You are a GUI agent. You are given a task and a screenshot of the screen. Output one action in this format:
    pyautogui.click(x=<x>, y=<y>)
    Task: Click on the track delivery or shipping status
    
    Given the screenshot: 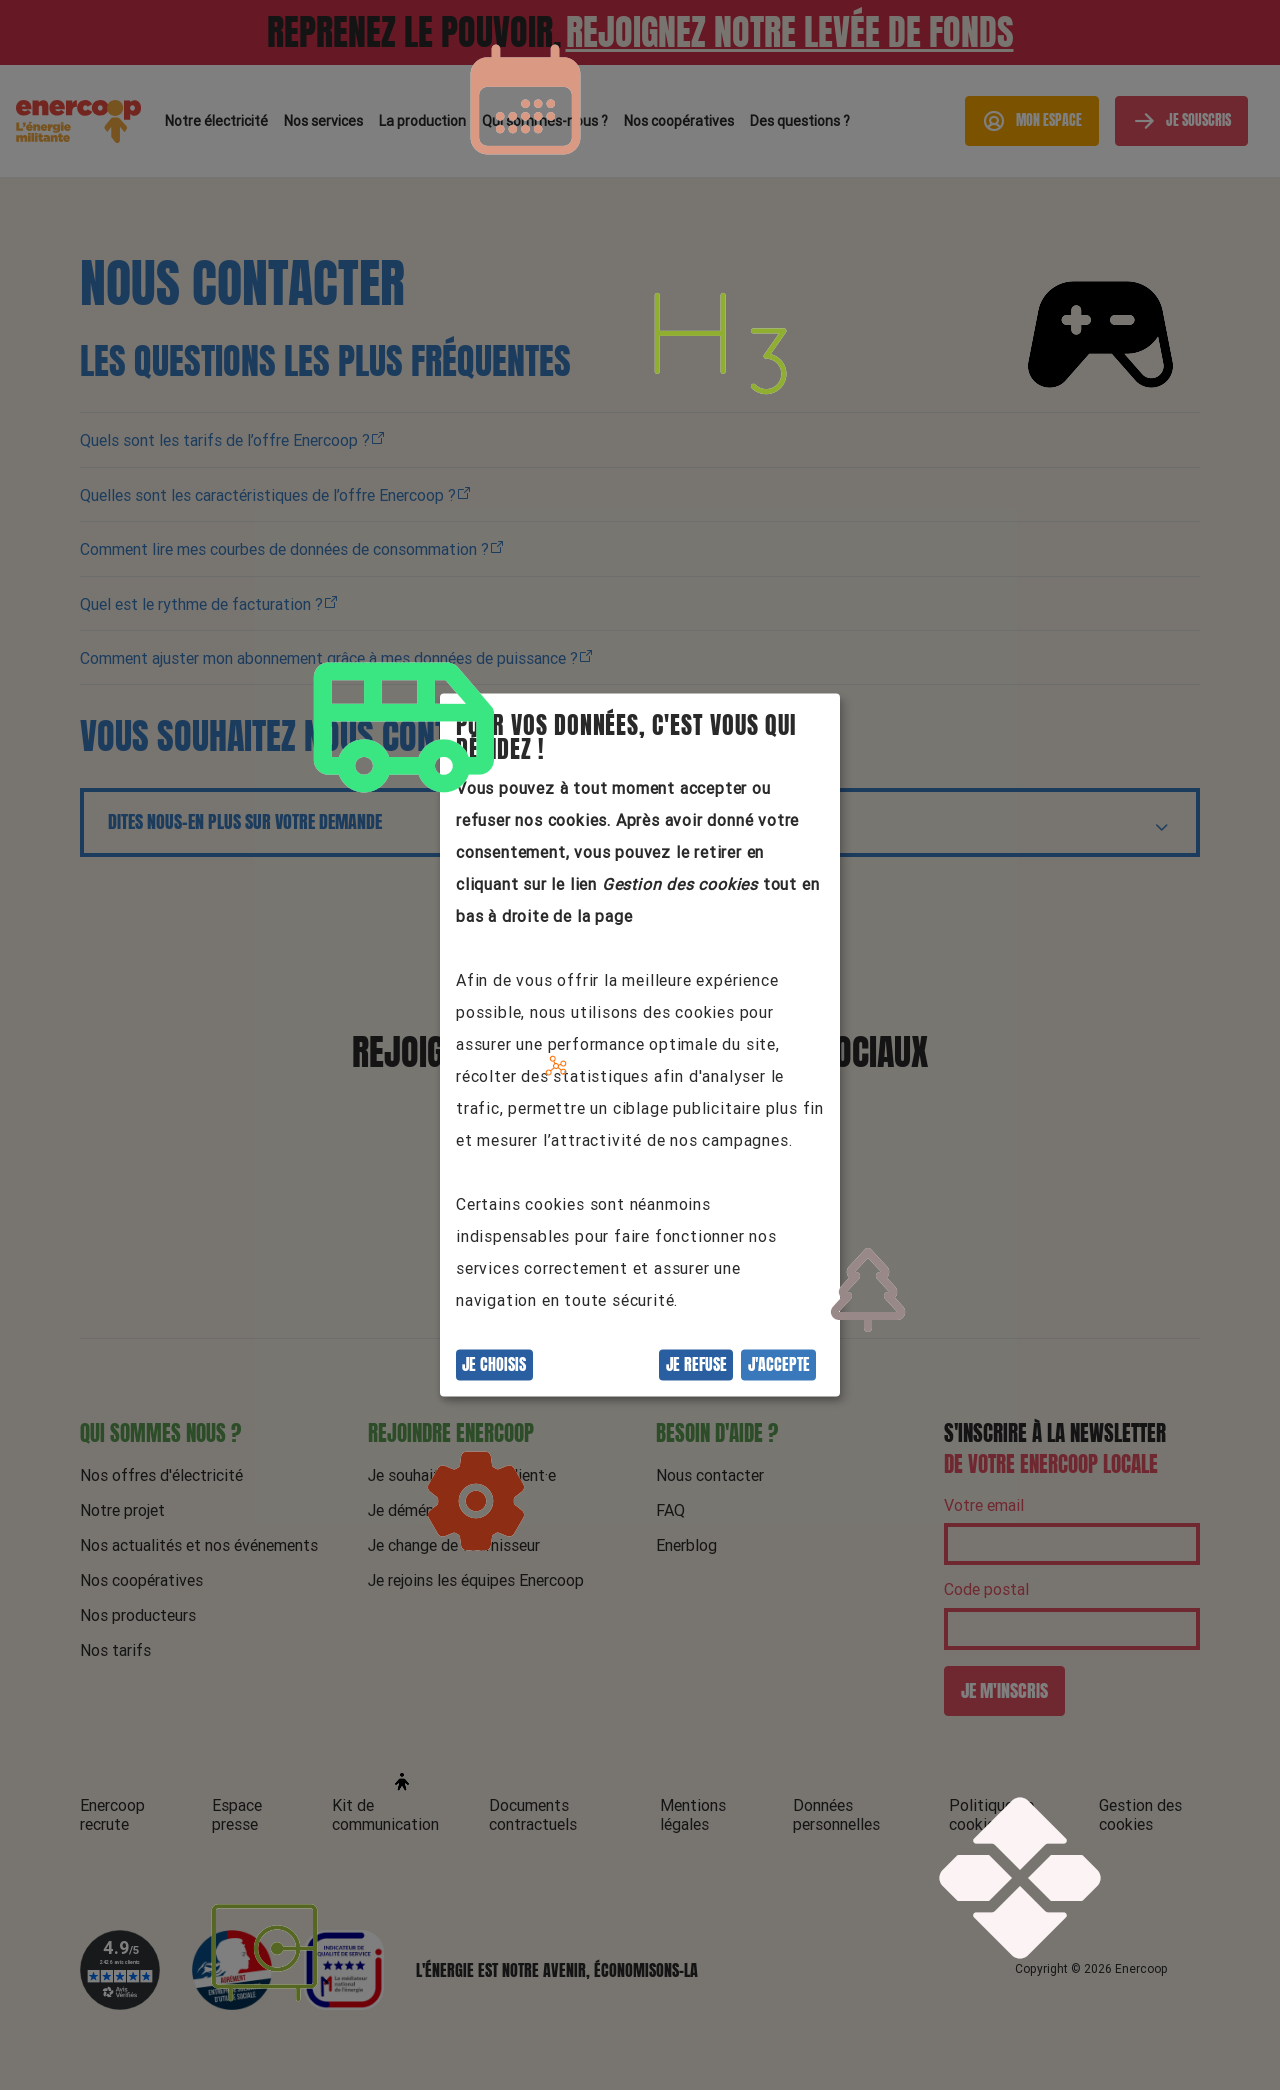 What is the action you would take?
    pyautogui.click(x=399, y=724)
    